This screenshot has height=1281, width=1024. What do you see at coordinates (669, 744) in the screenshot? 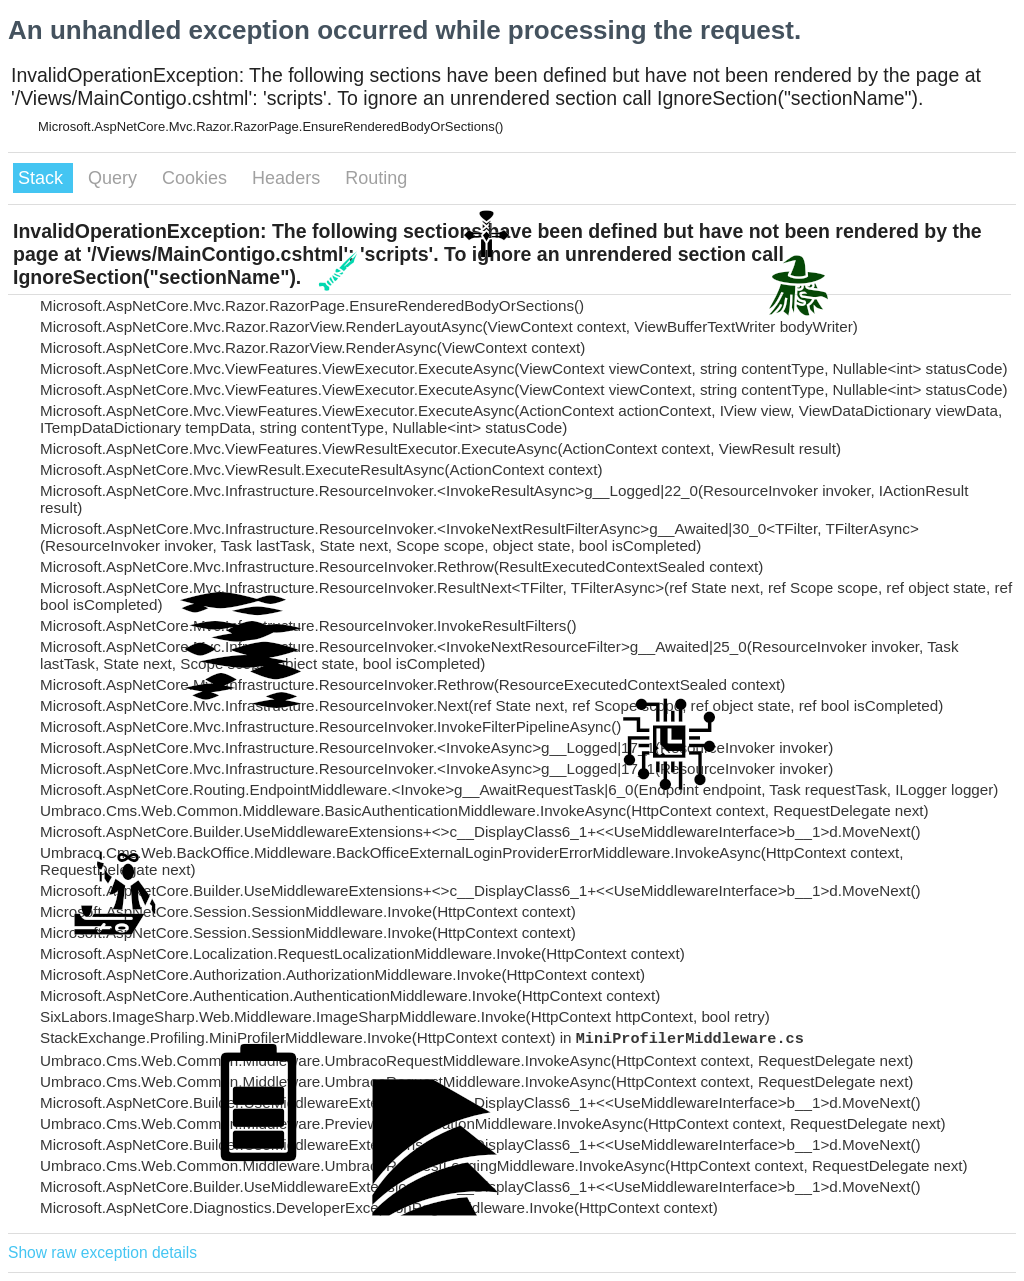
I see `view system or device specifications` at bounding box center [669, 744].